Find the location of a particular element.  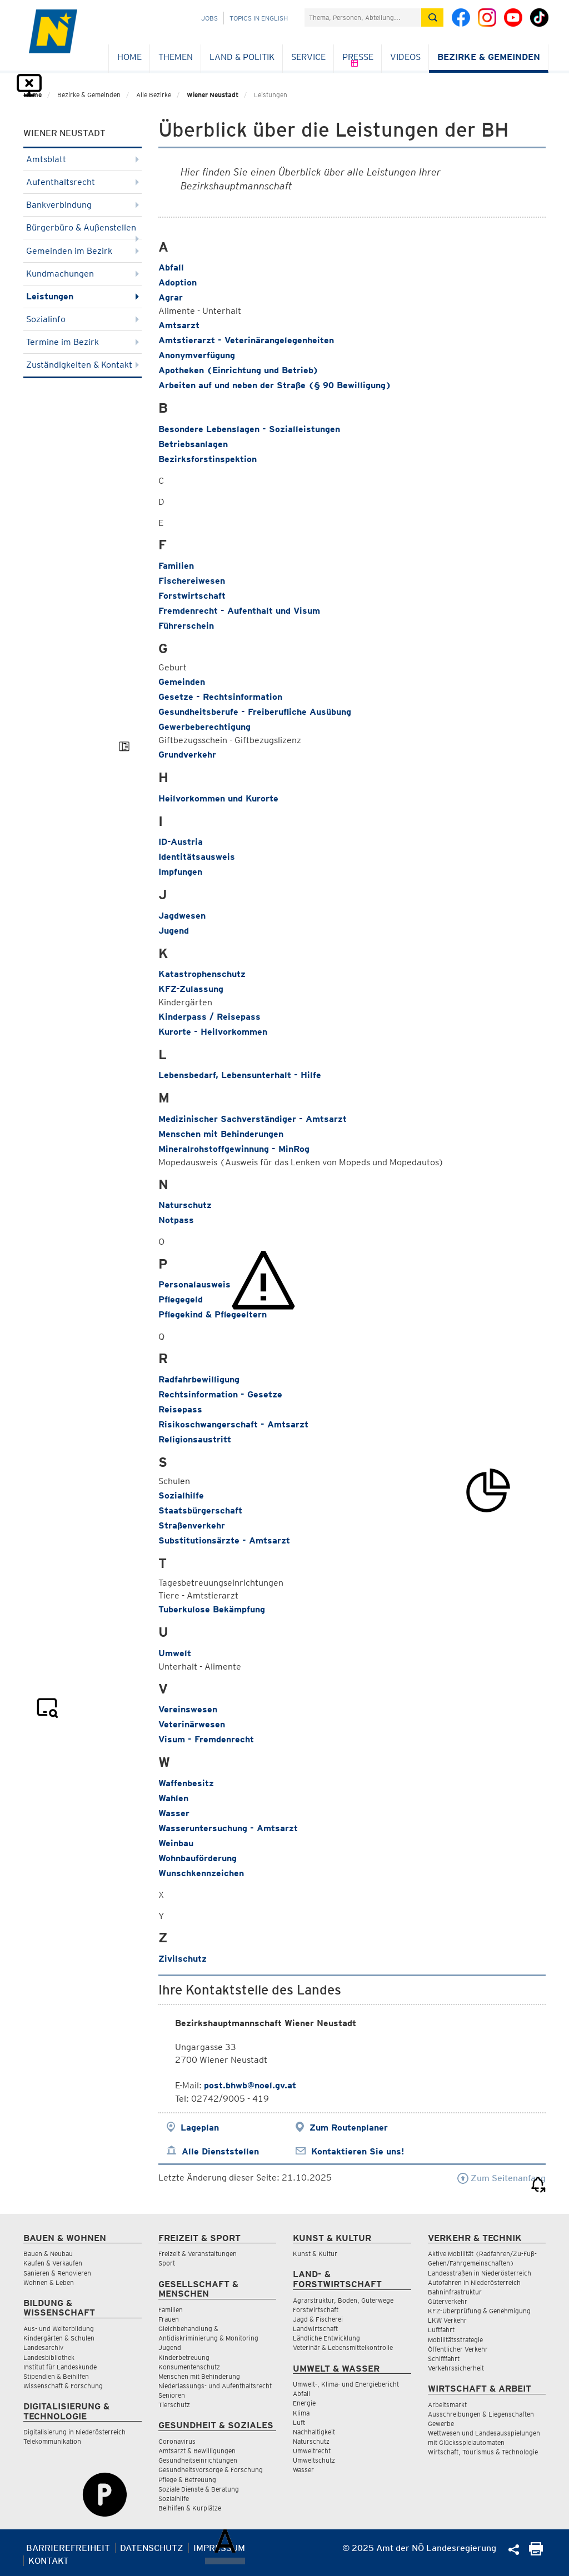

view data breakdown or statistics is located at coordinates (486, 1492).